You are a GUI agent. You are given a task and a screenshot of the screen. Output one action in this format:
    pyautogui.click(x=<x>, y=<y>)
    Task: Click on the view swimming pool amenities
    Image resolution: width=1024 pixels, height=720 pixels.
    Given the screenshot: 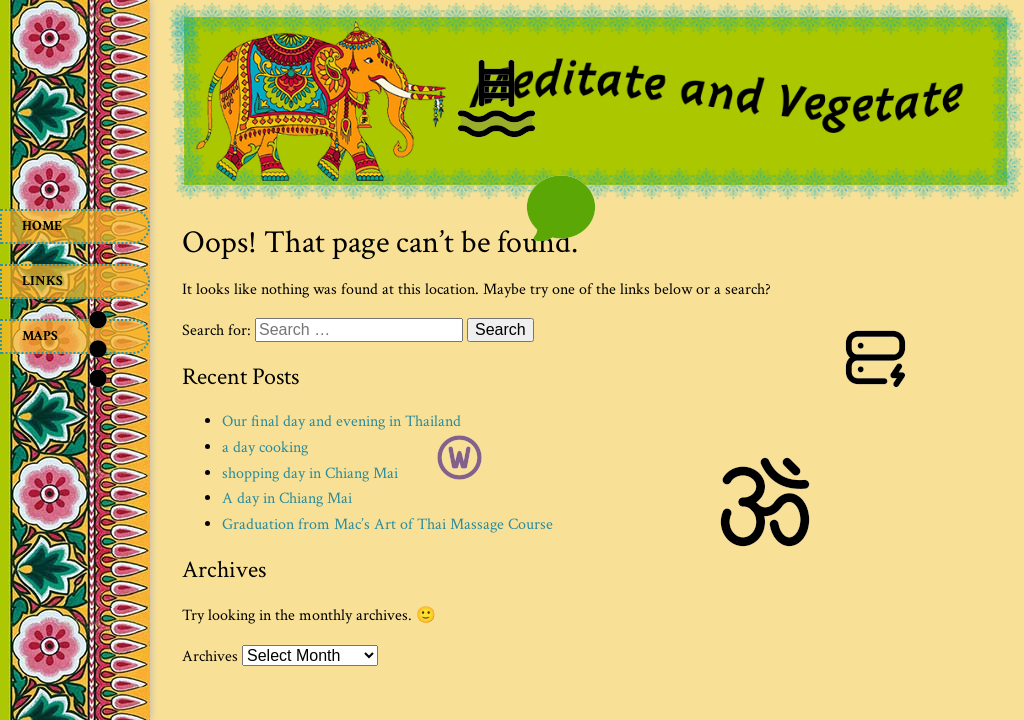 What is the action you would take?
    pyautogui.click(x=496, y=98)
    